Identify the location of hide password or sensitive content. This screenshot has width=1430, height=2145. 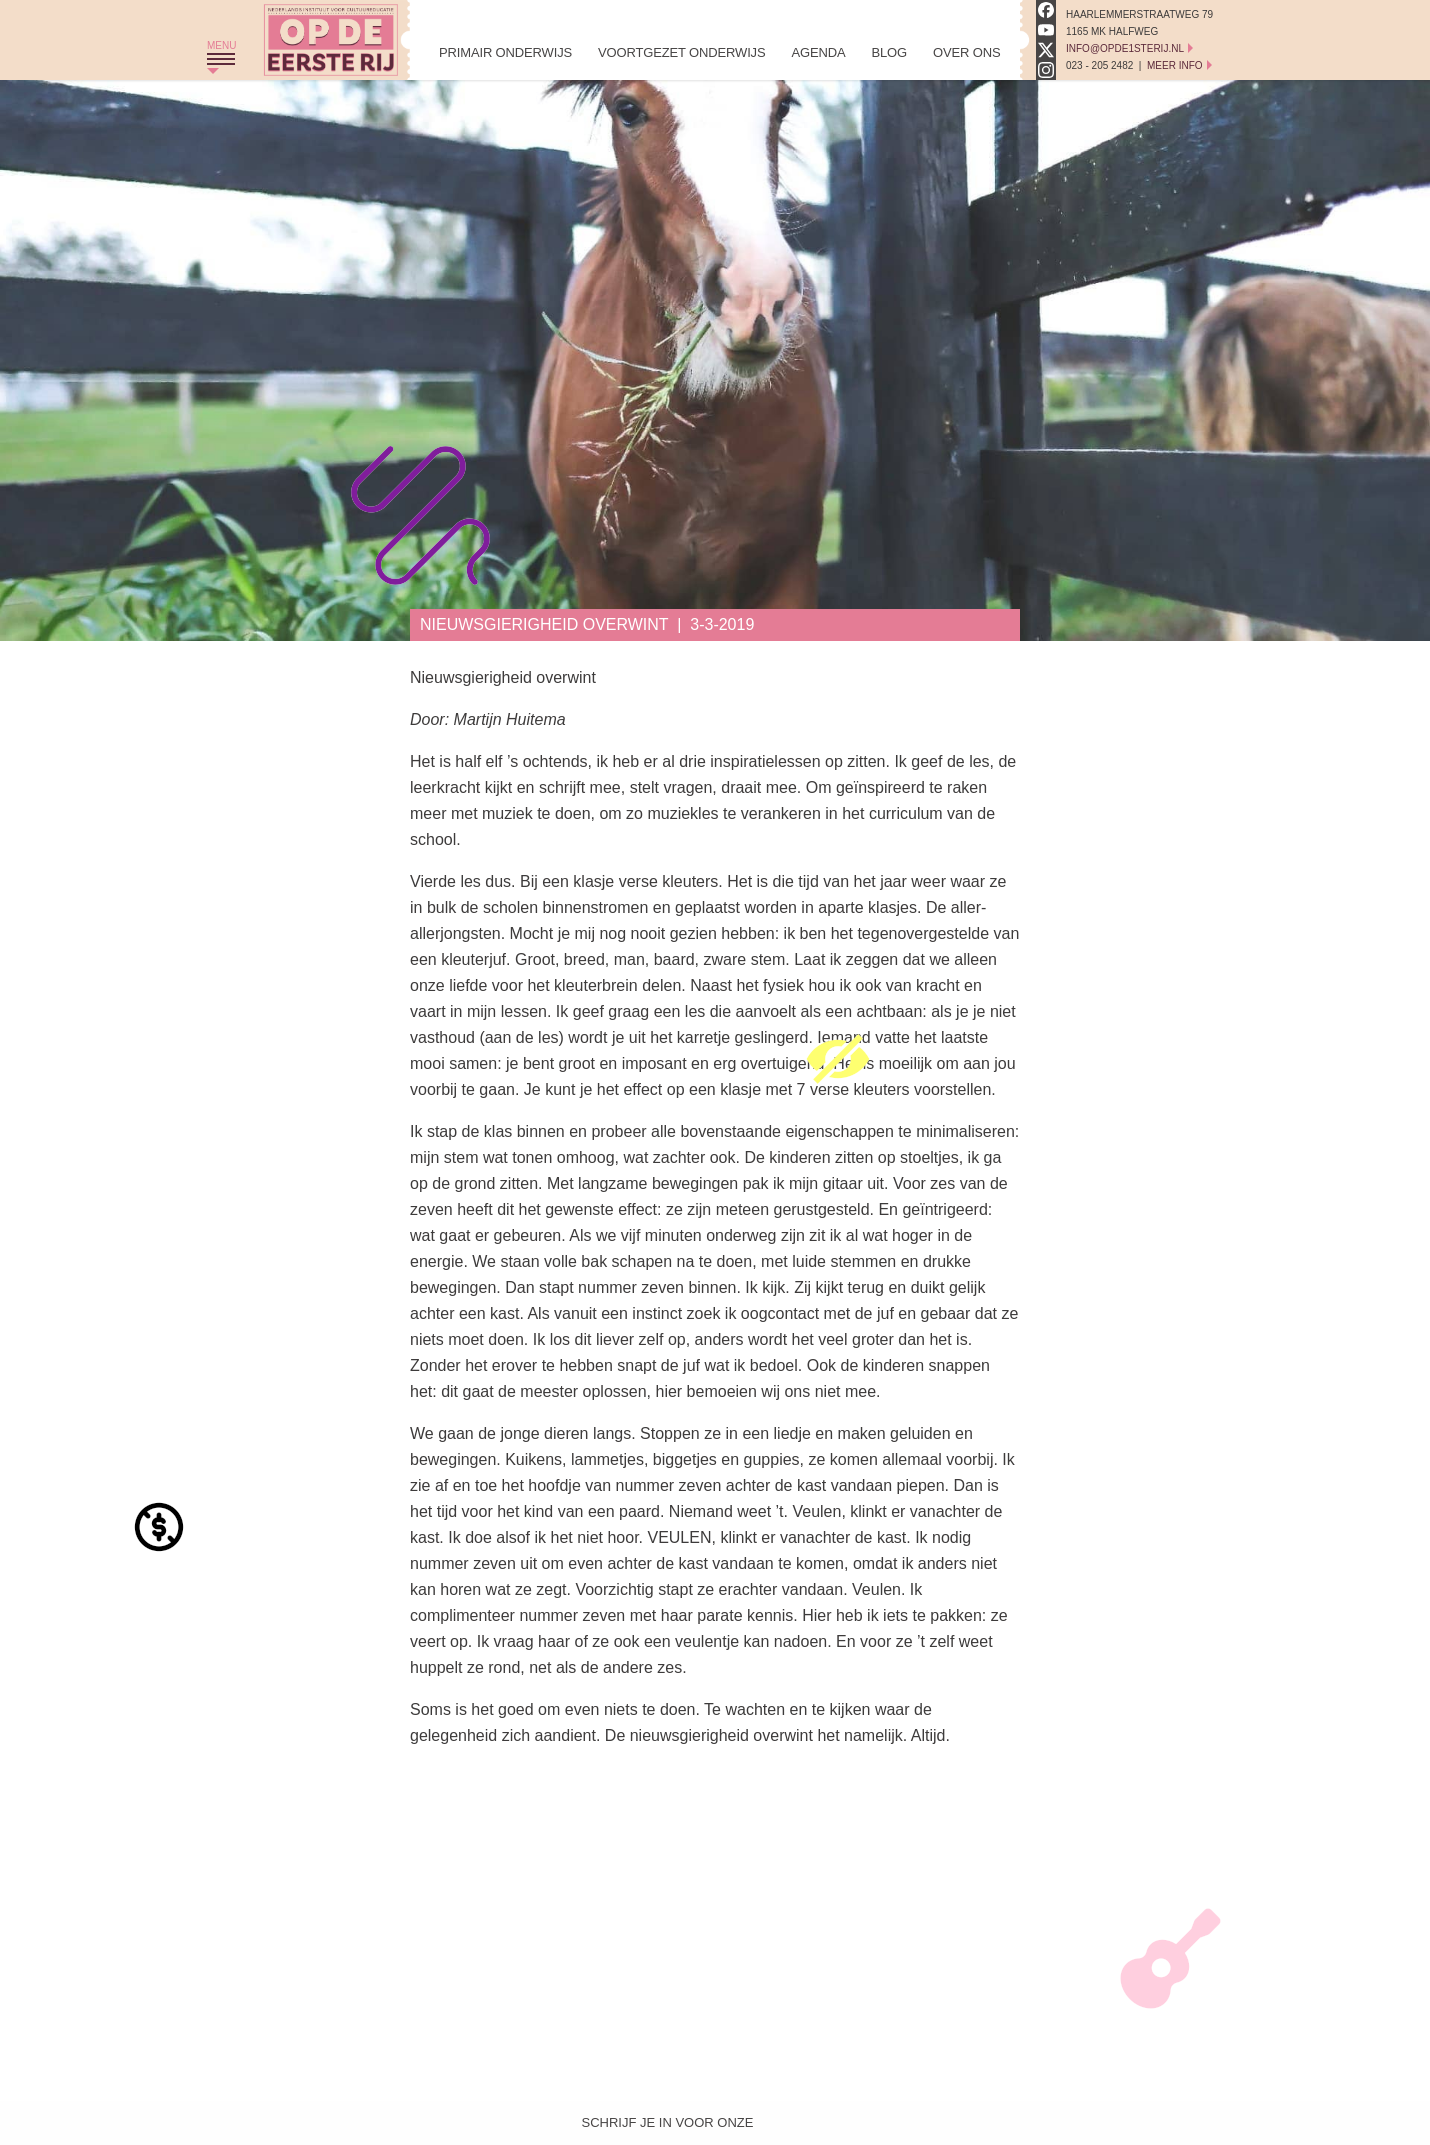
(838, 1059).